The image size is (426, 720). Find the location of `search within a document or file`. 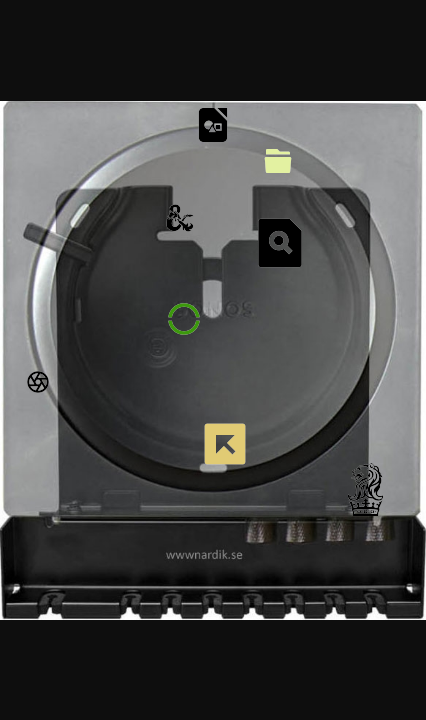

search within a document or file is located at coordinates (280, 243).